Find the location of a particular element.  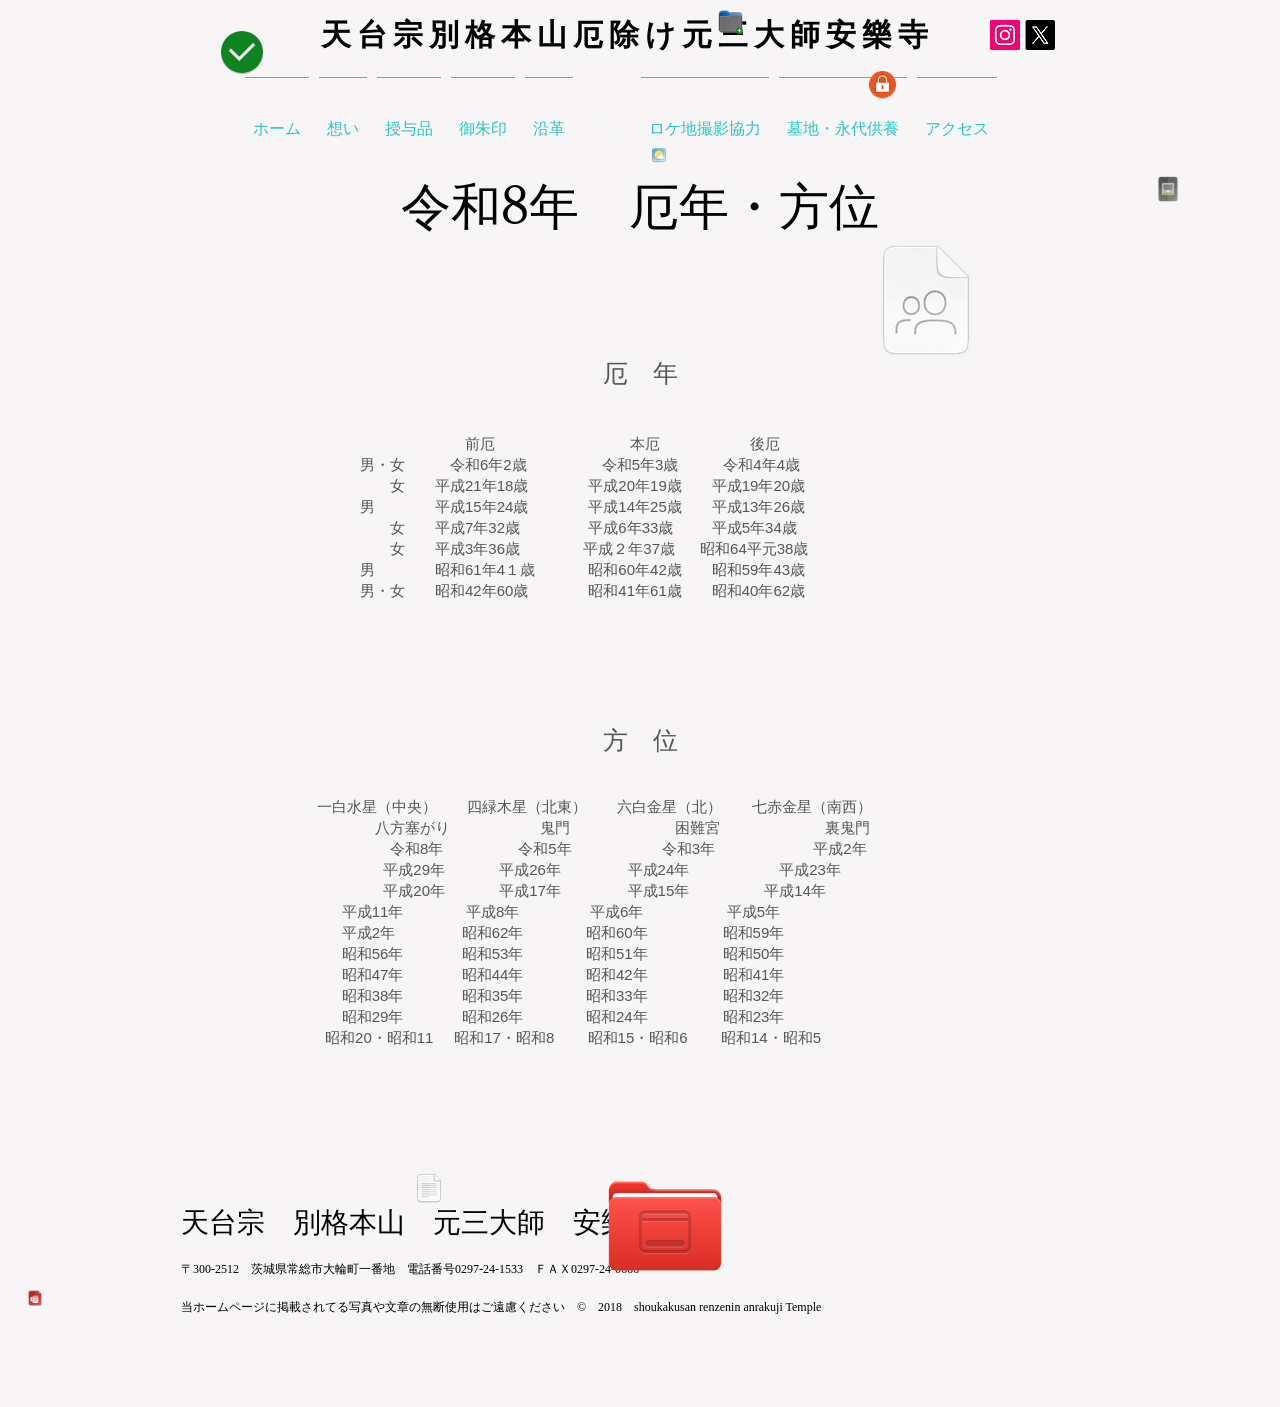

microsoft access database file is located at coordinates (35, 1298).